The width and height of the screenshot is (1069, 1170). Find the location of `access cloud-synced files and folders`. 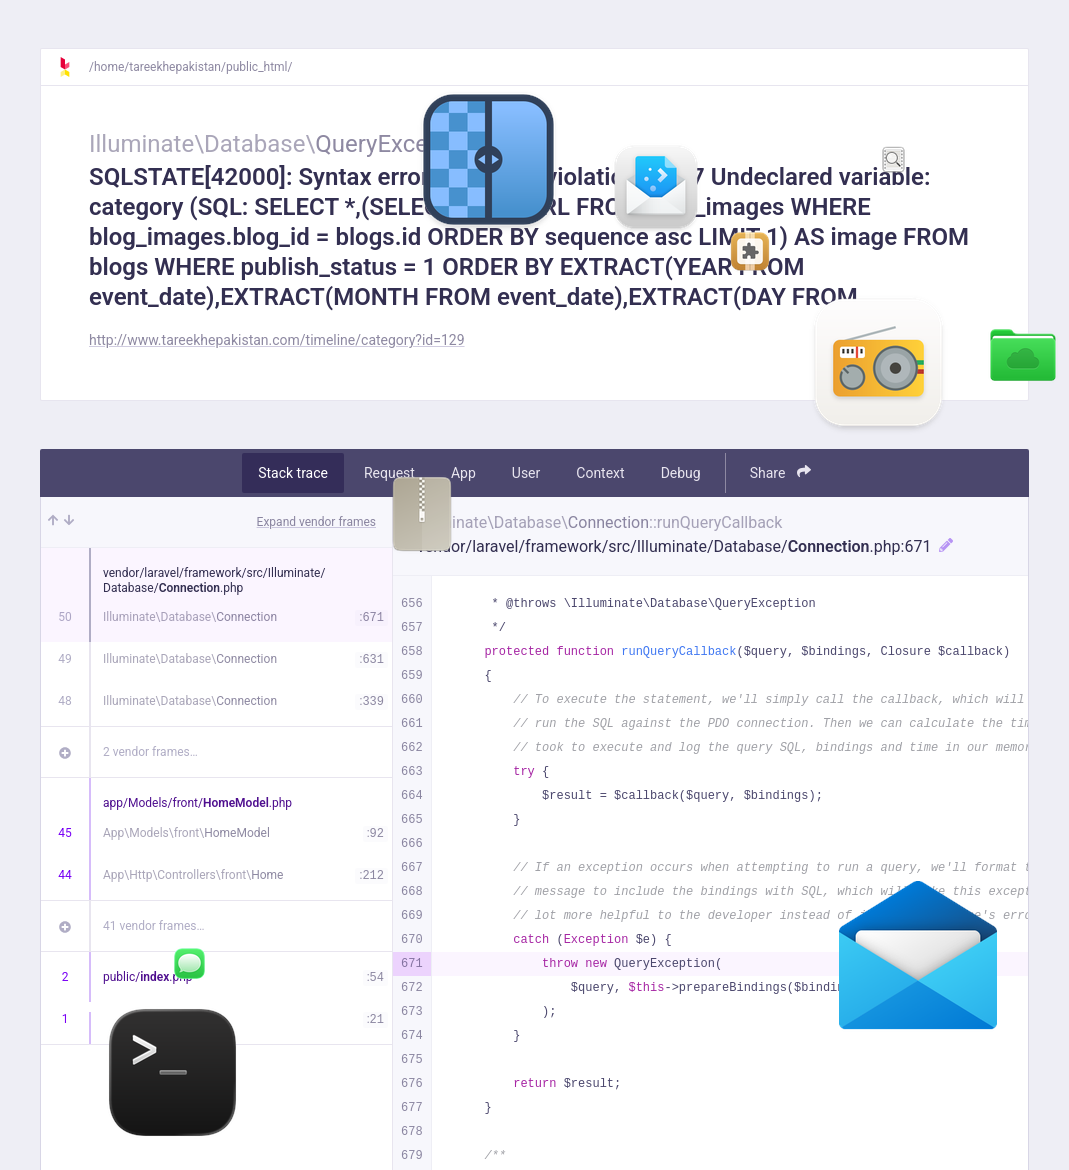

access cloud-synced files and folders is located at coordinates (1023, 355).